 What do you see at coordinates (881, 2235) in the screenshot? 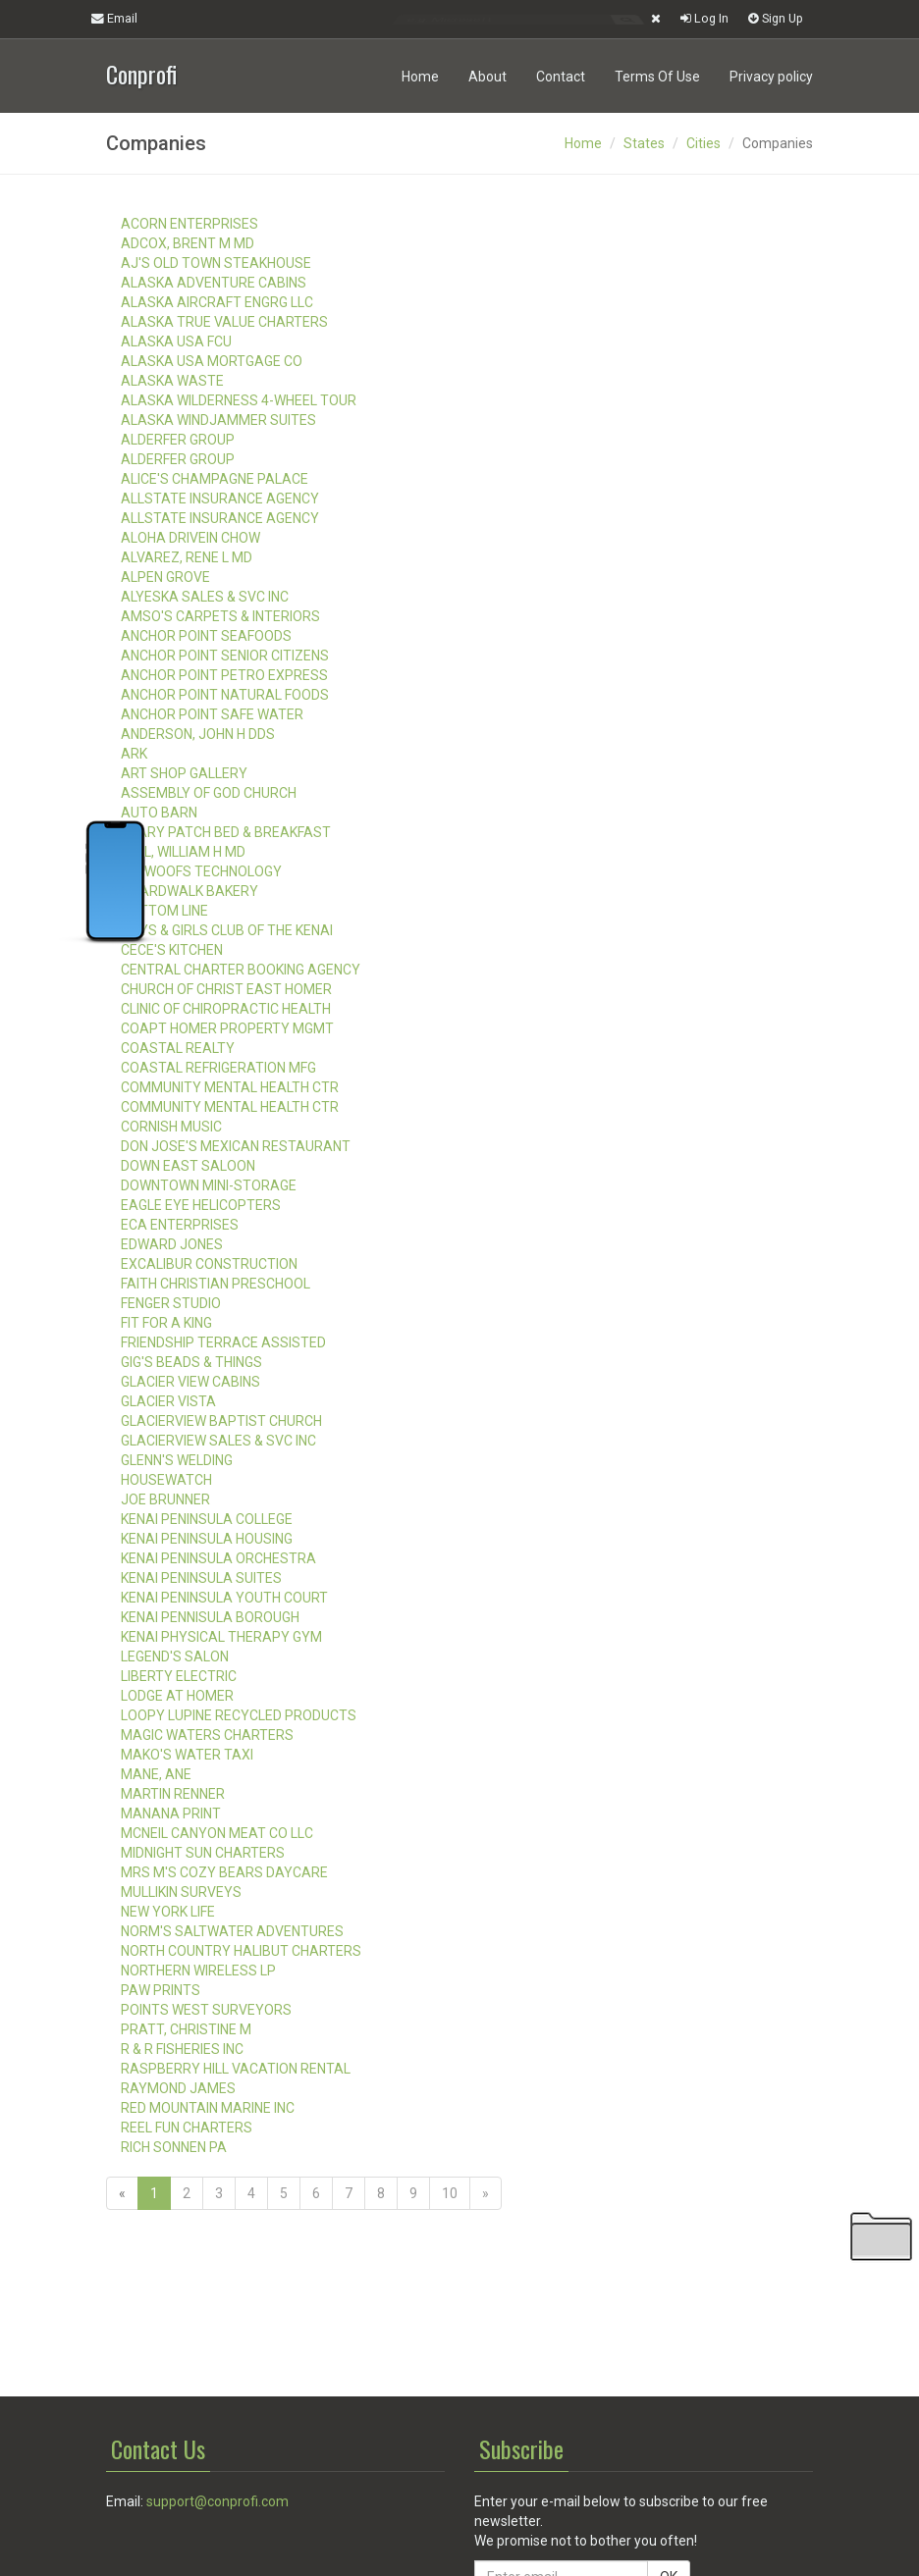
I see `selected folder in mail sidebar` at bounding box center [881, 2235].